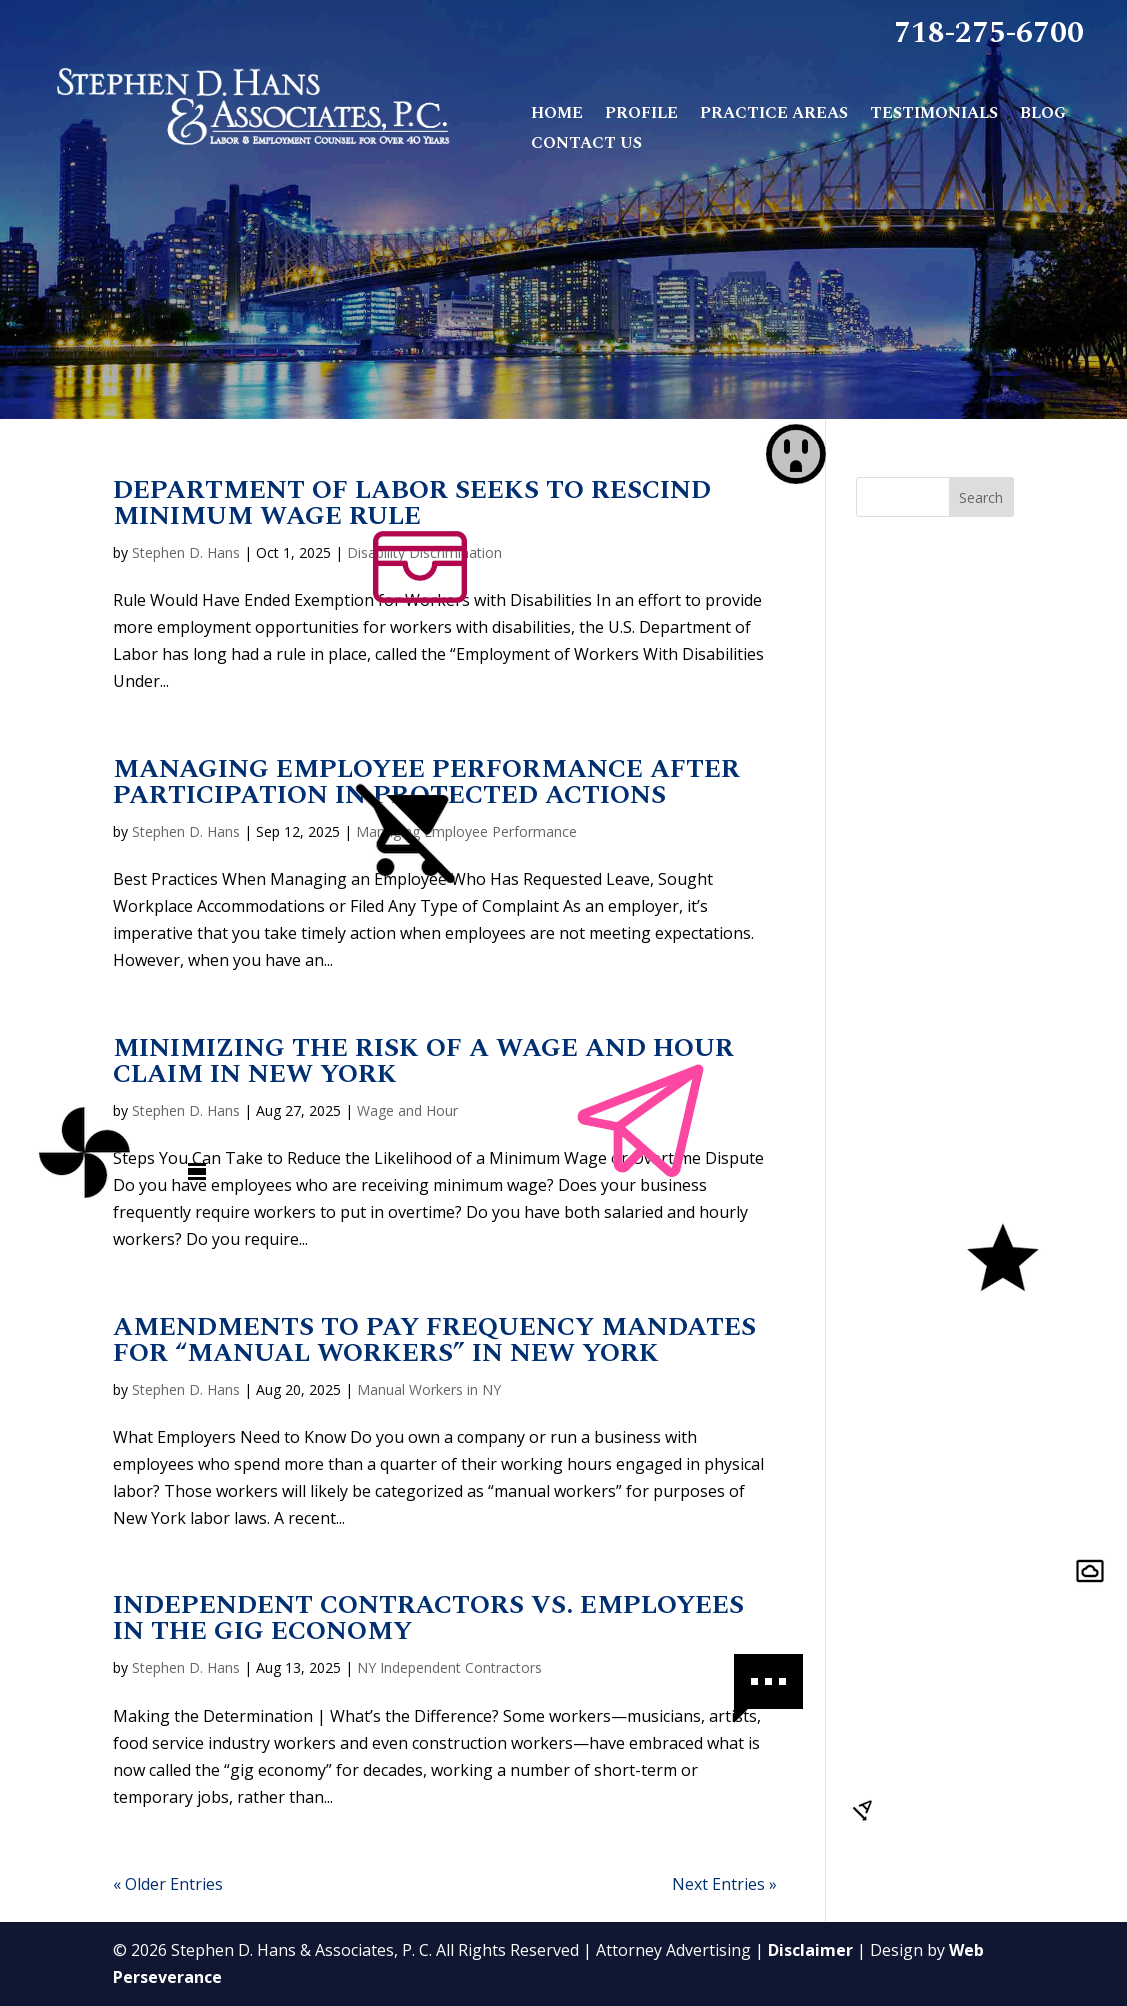  Describe the element at coordinates (408, 831) in the screenshot. I see `remove item from shopping cart` at that location.